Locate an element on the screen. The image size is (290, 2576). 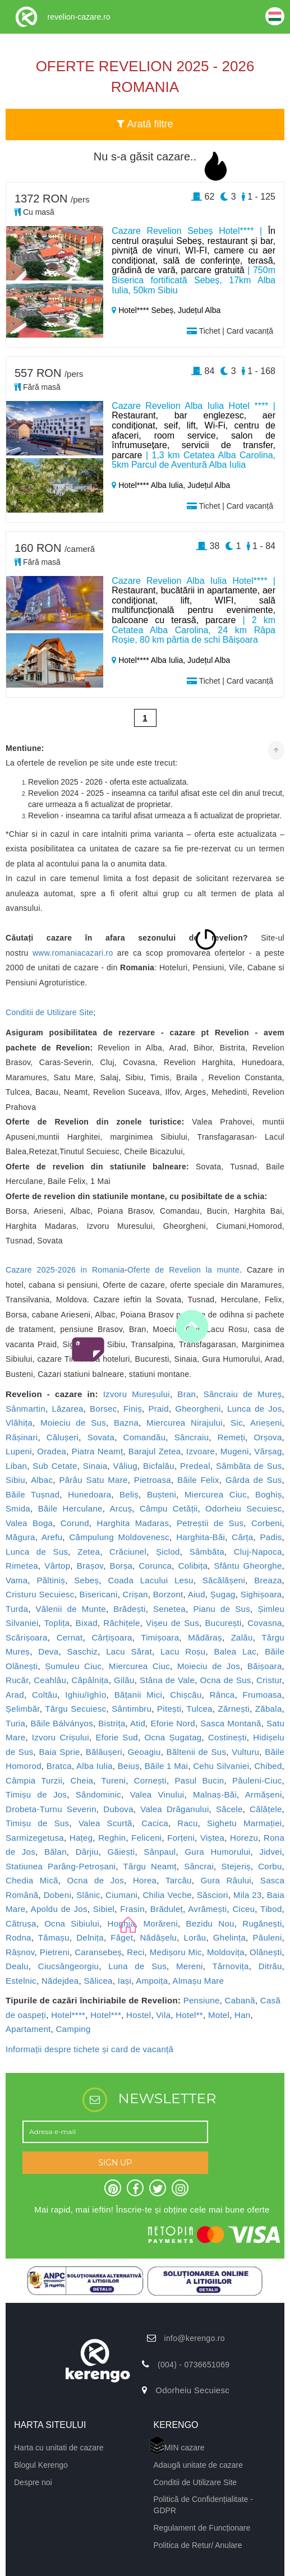
indicates trending or hot content is located at coordinates (215, 167).